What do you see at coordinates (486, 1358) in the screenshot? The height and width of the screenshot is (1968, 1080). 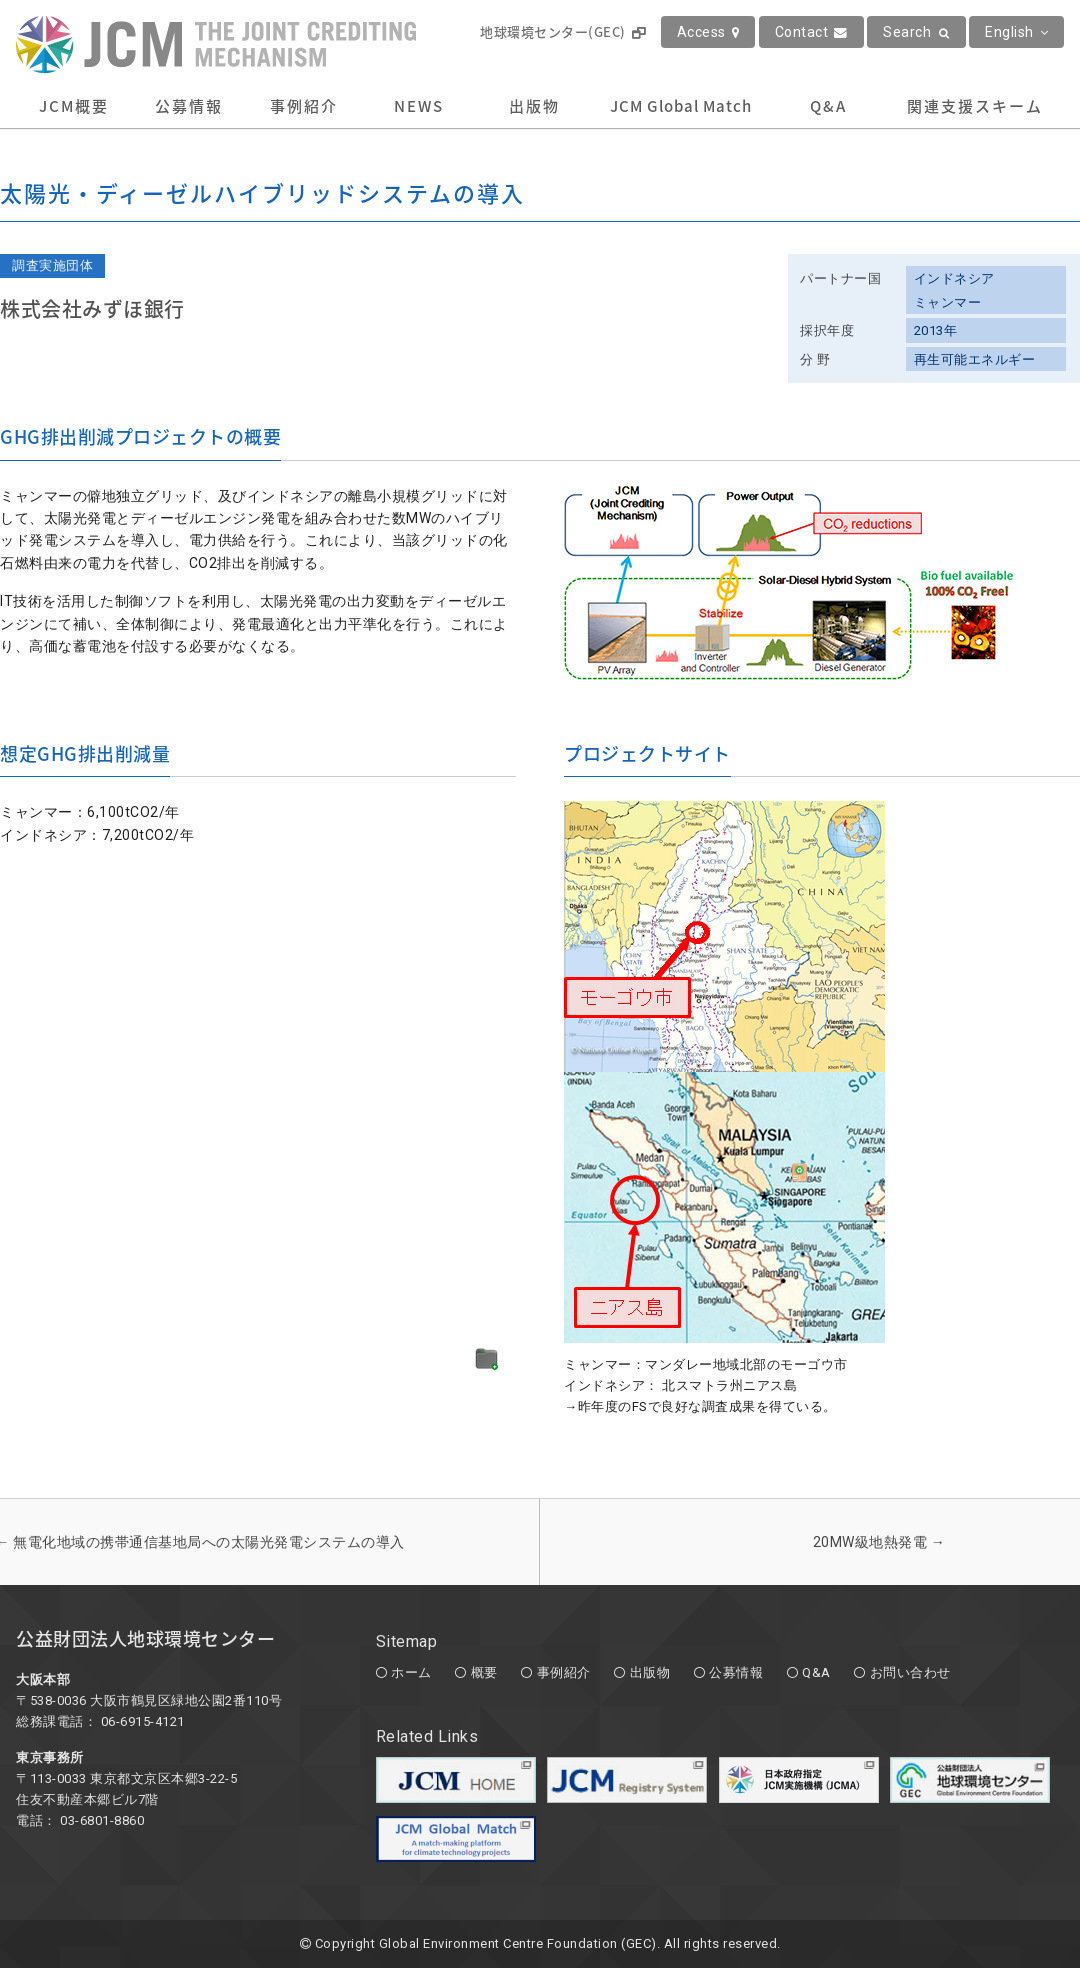 I see `create a new folder` at bounding box center [486, 1358].